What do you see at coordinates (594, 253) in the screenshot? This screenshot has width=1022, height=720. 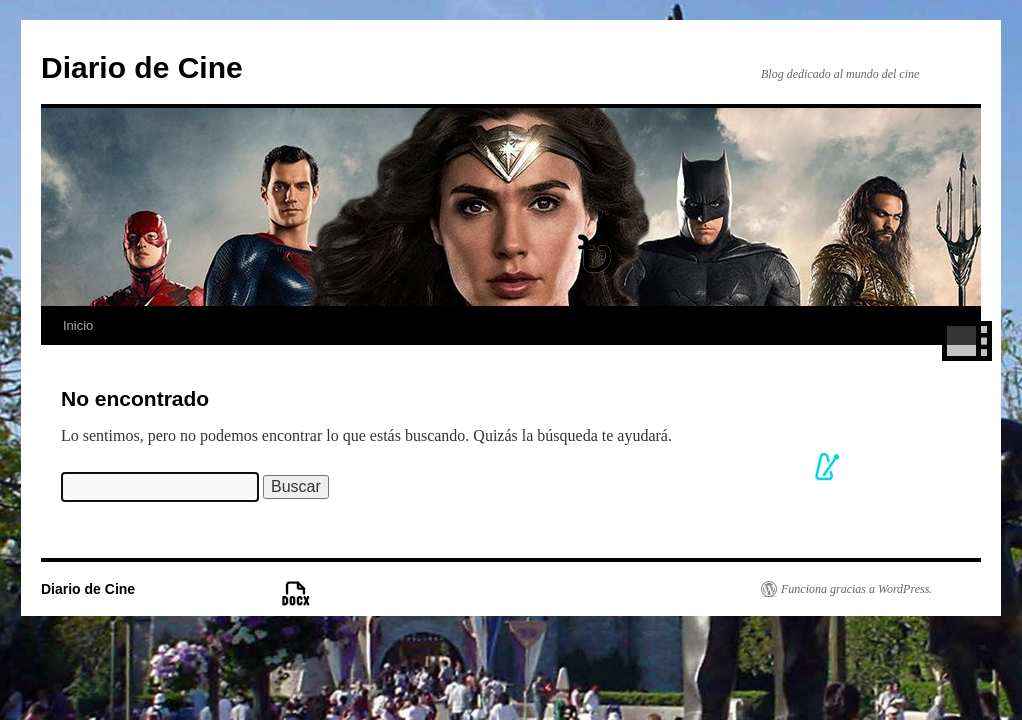 I see `indicates price or amount in bangladeshi taka` at bounding box center [594, 253].